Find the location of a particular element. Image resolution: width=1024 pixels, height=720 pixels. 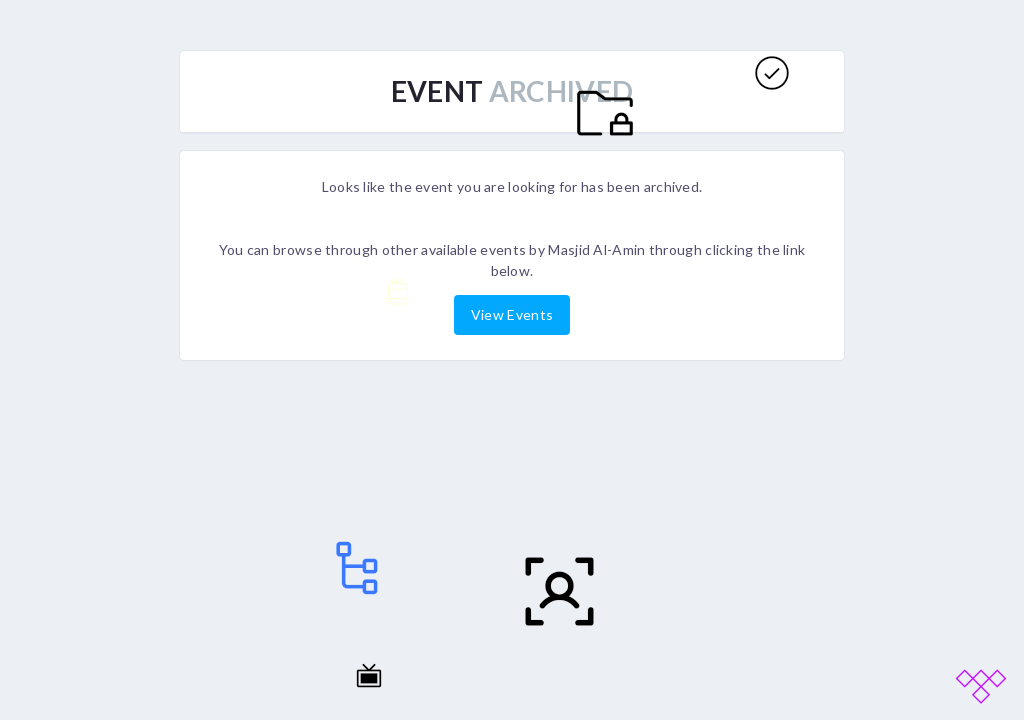

focus on or select a user profile is located at coordinates (559, 591).